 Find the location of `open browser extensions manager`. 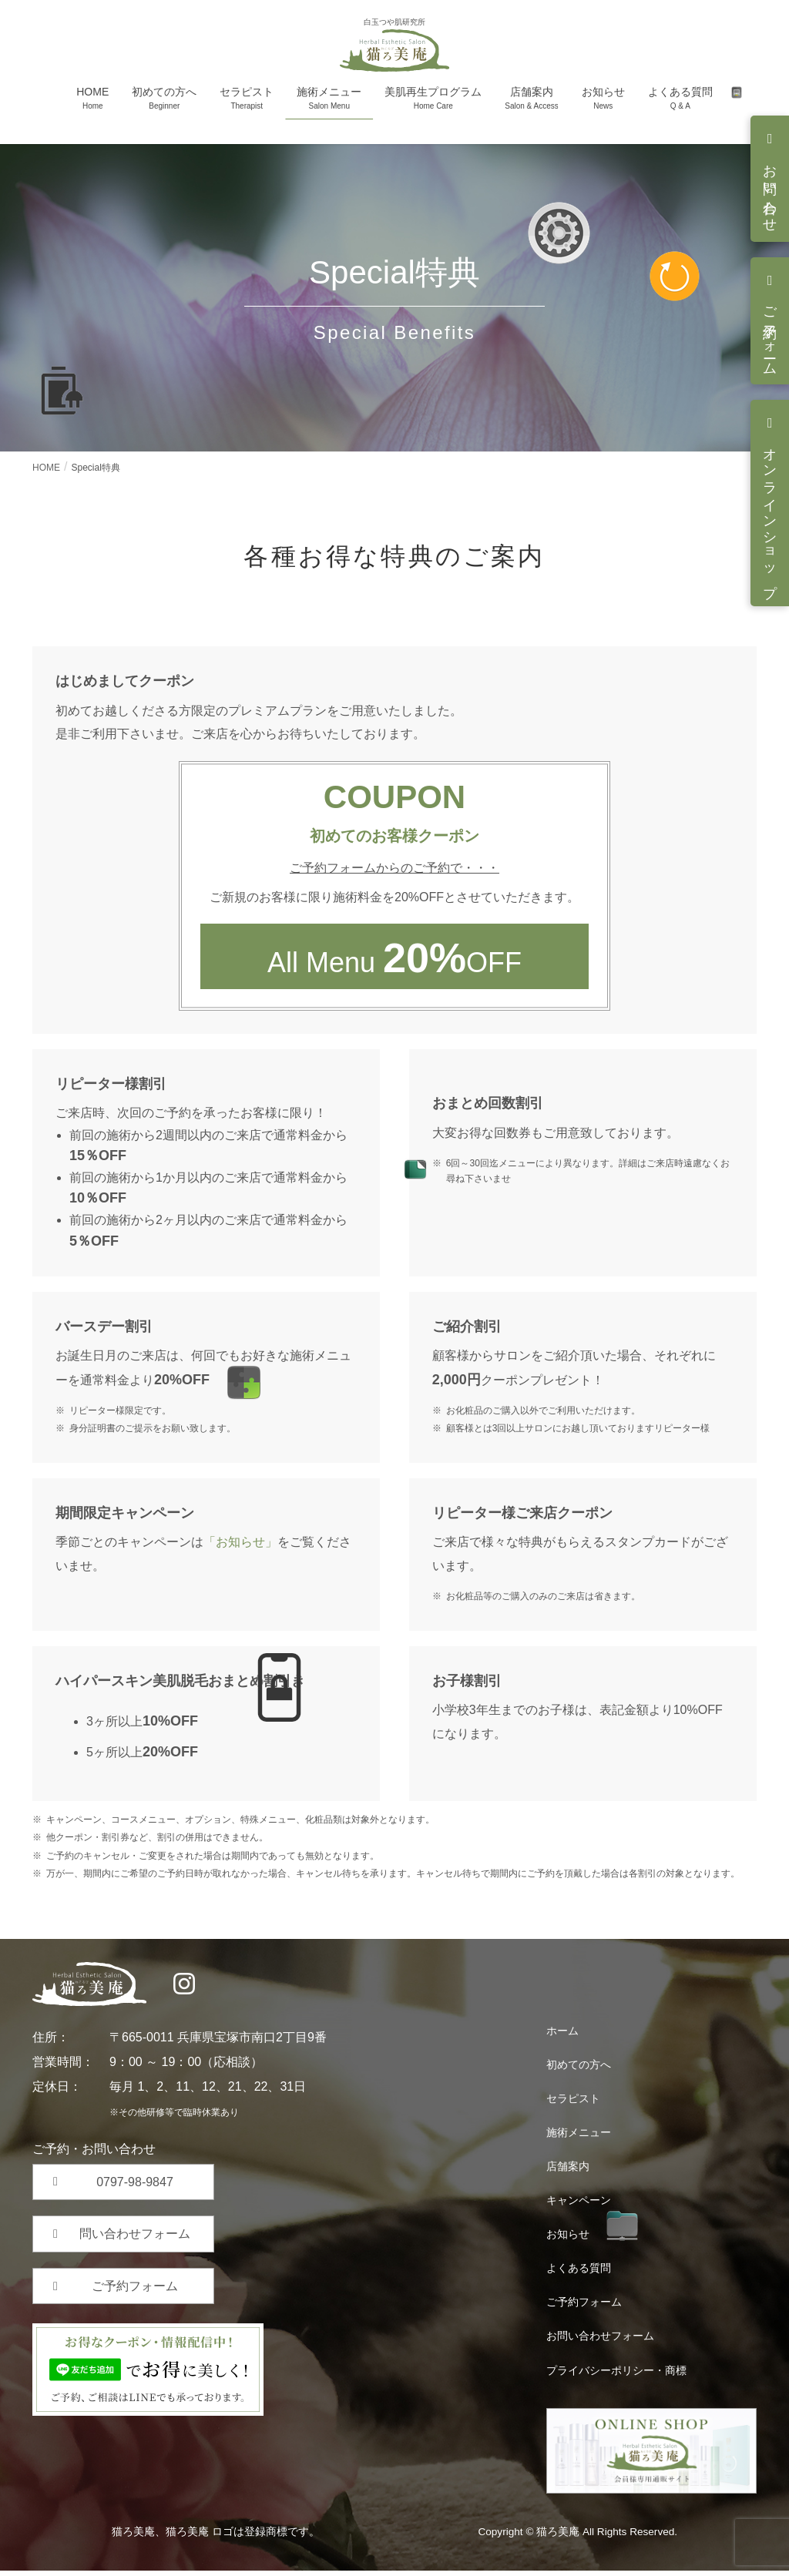

open browser extensions manager is located at coordinates (243, 1382).